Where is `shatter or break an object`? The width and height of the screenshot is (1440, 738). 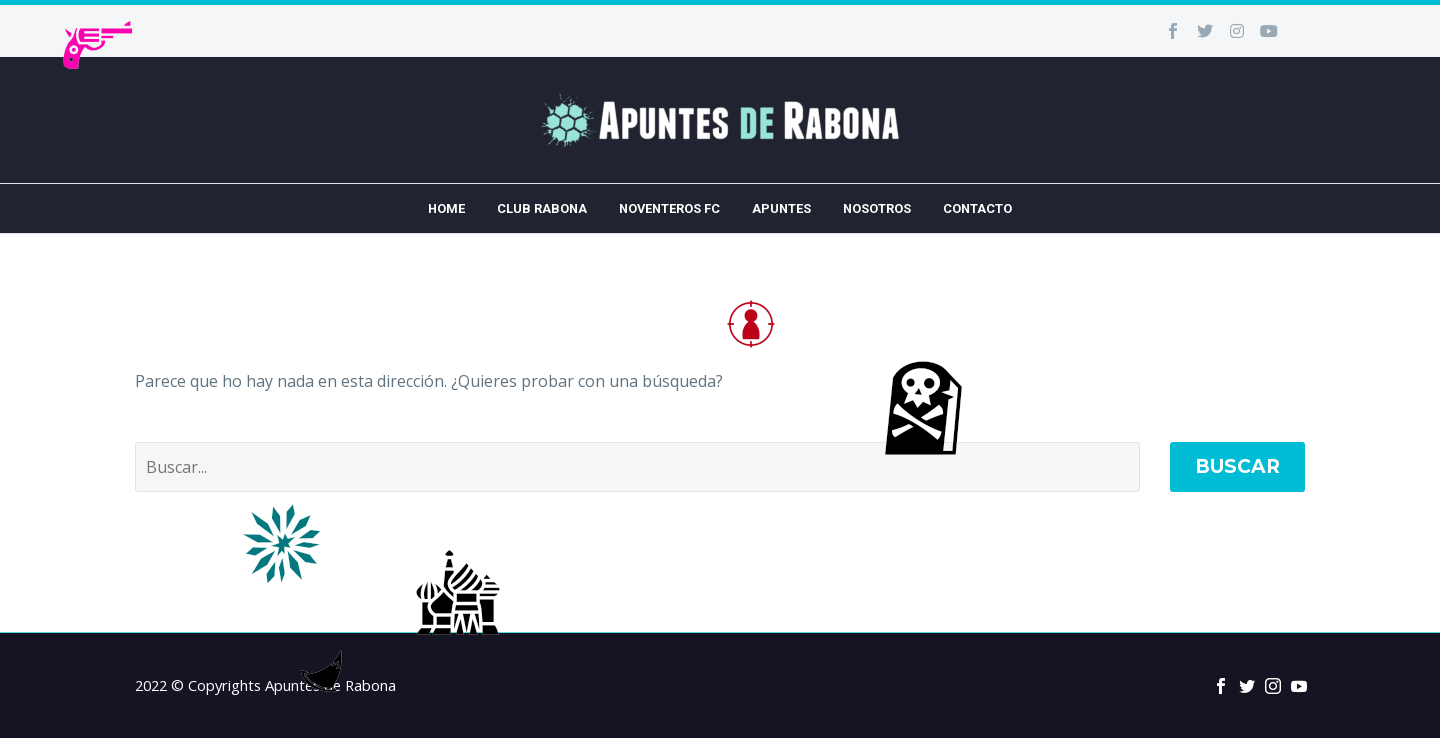
shatter or break an object is located at coordinates (281, 543).